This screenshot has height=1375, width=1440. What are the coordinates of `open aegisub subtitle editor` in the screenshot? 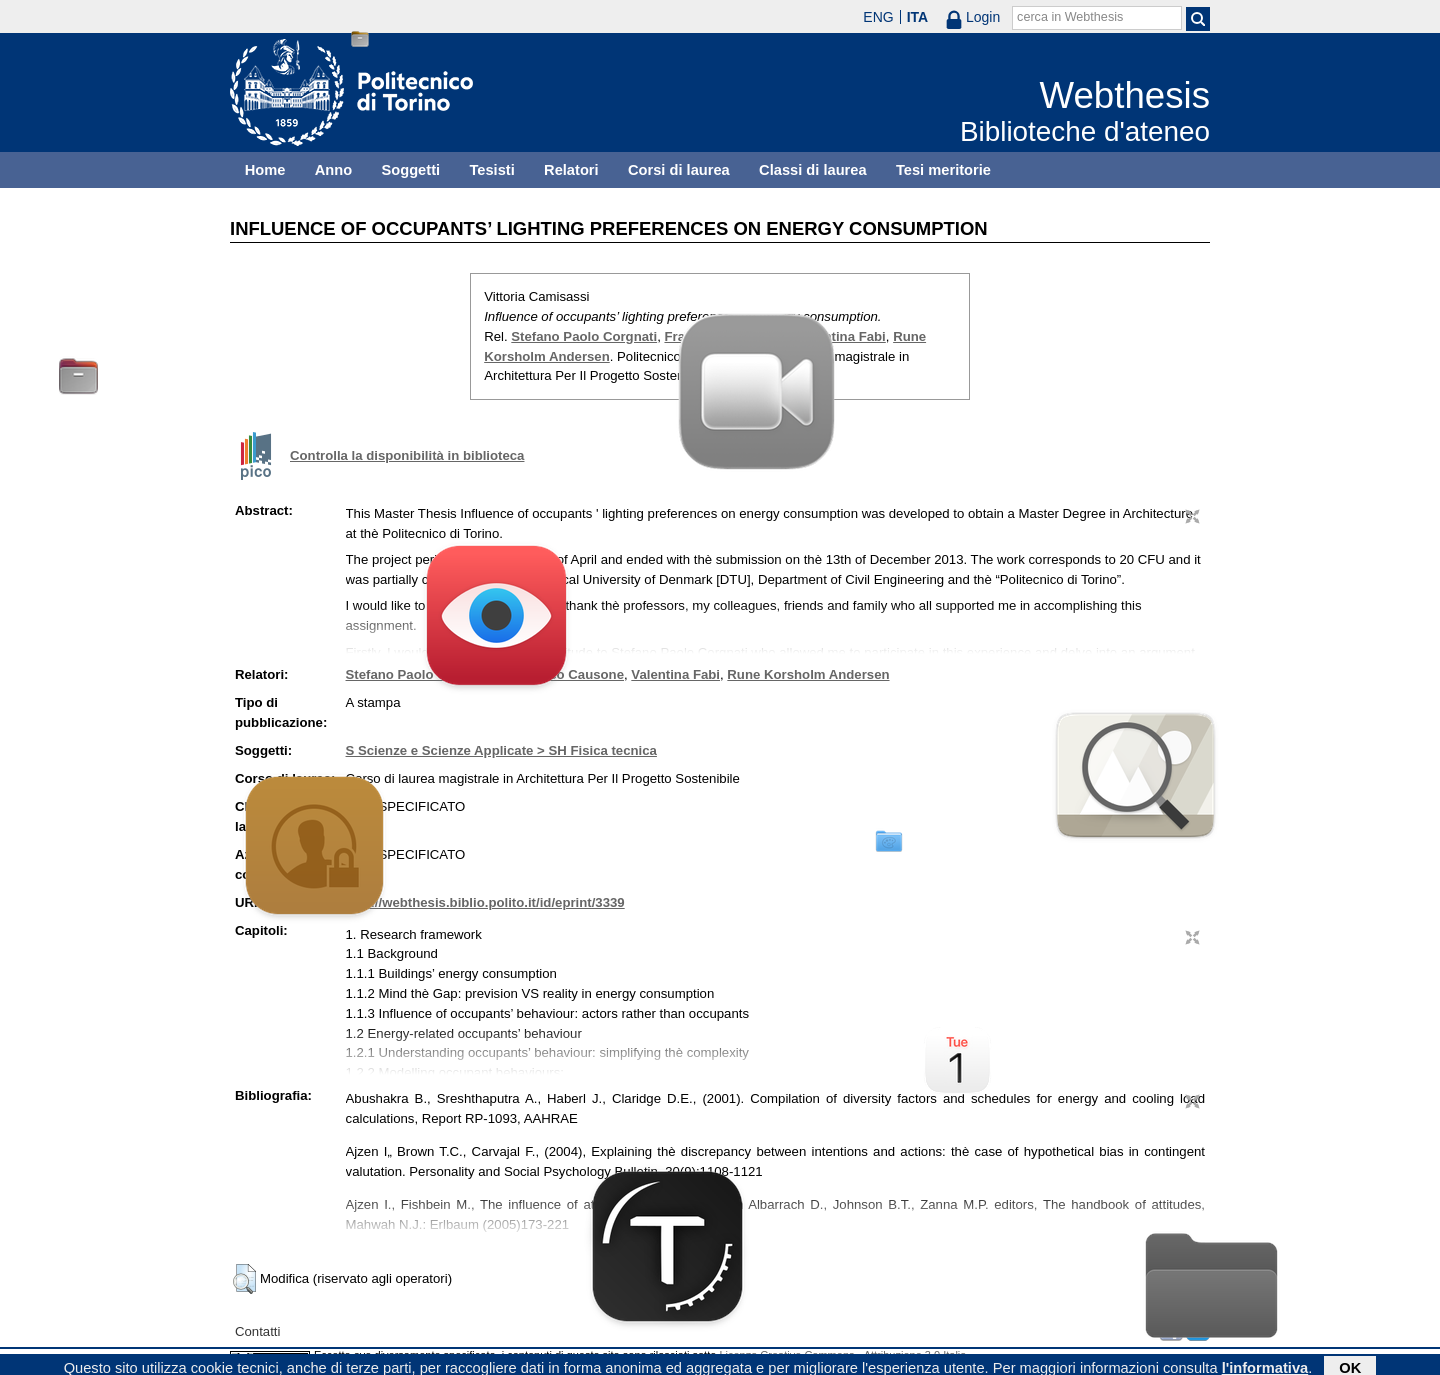 It's located at (496, 615).